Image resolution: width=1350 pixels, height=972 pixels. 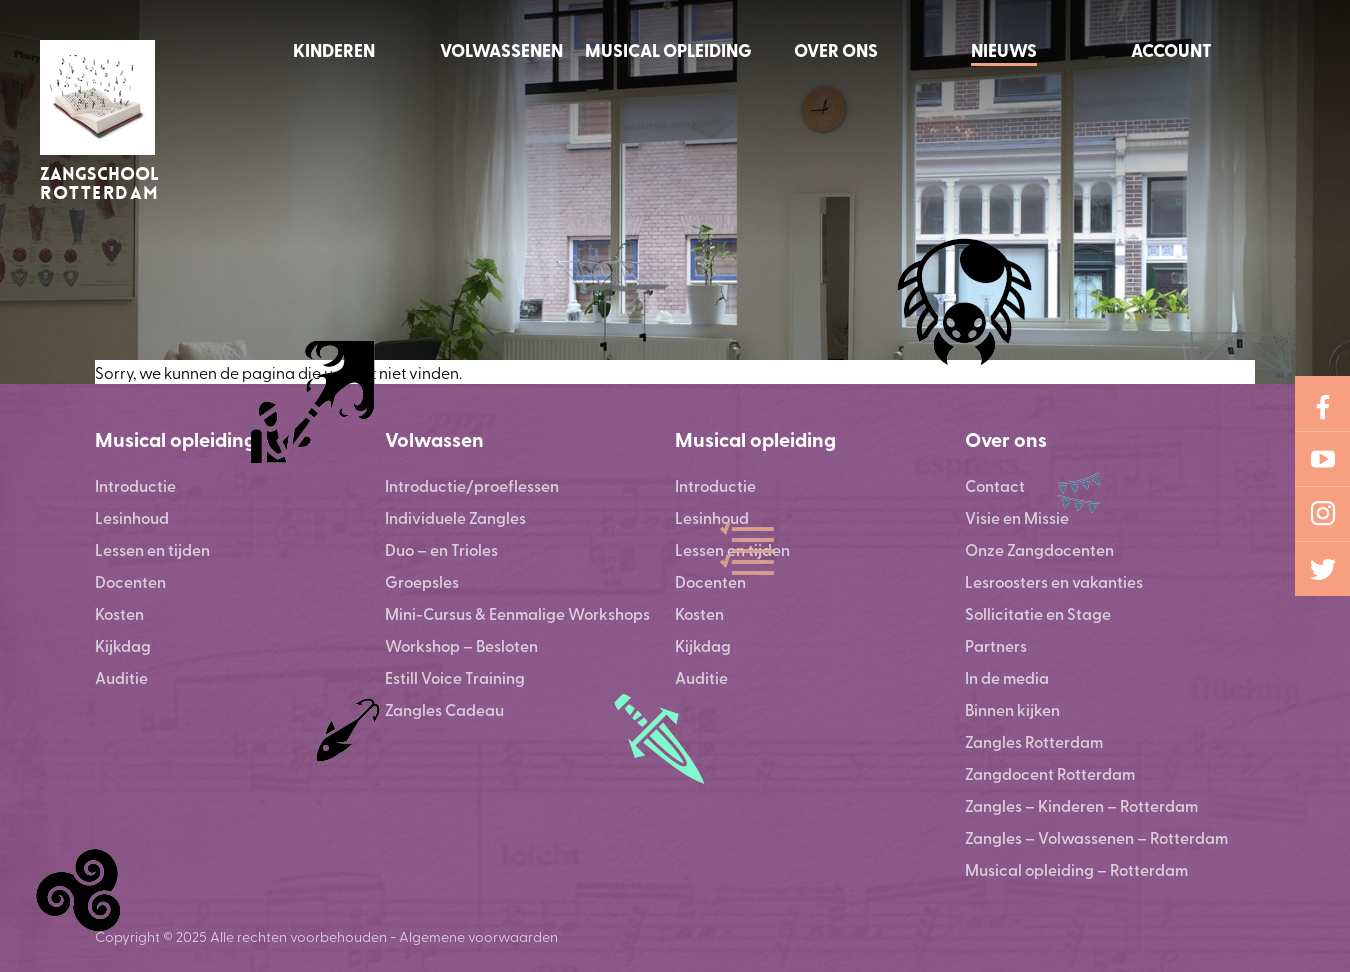 I want to click on access fishing mini-game or activity, so click(x=348, y=729).